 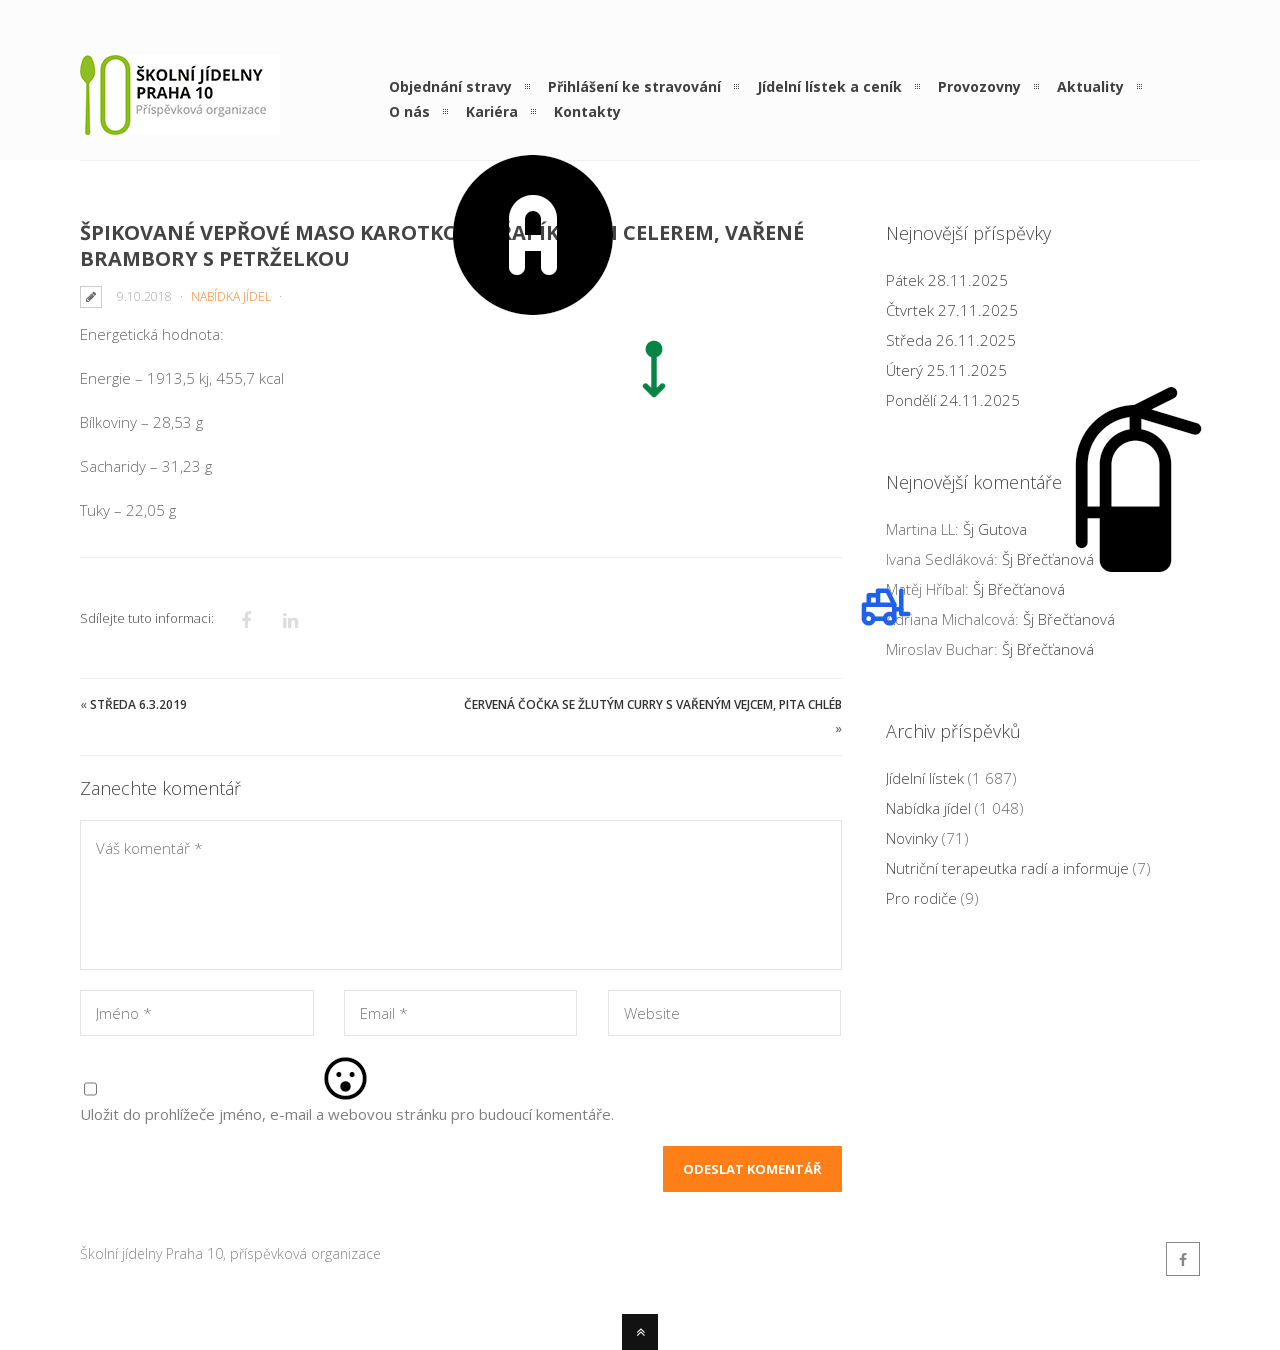 What do you see at coordinates (1129, 482) in the screenshot?
I see `fire safety equipment indicator` at bounding box center [1129, 482].